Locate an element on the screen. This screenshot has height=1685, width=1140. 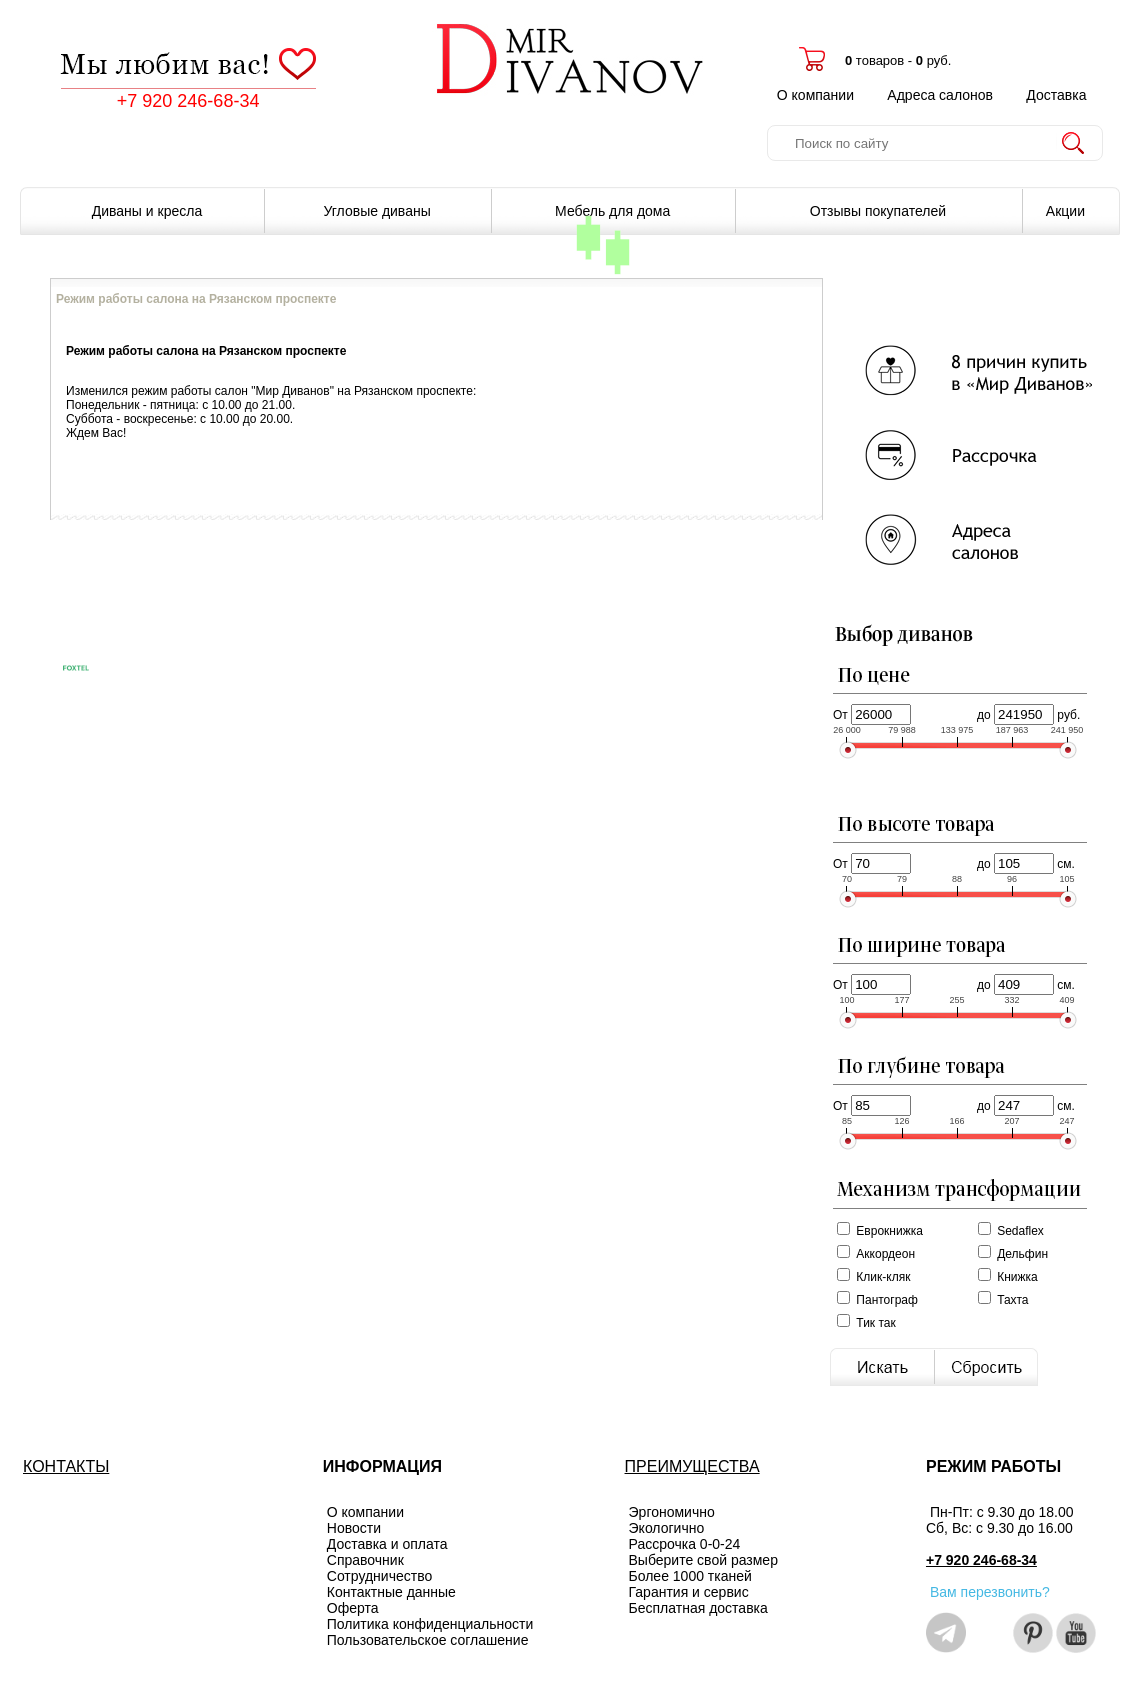
open the Foxtel streaming app is located at coordinates (76, 668).